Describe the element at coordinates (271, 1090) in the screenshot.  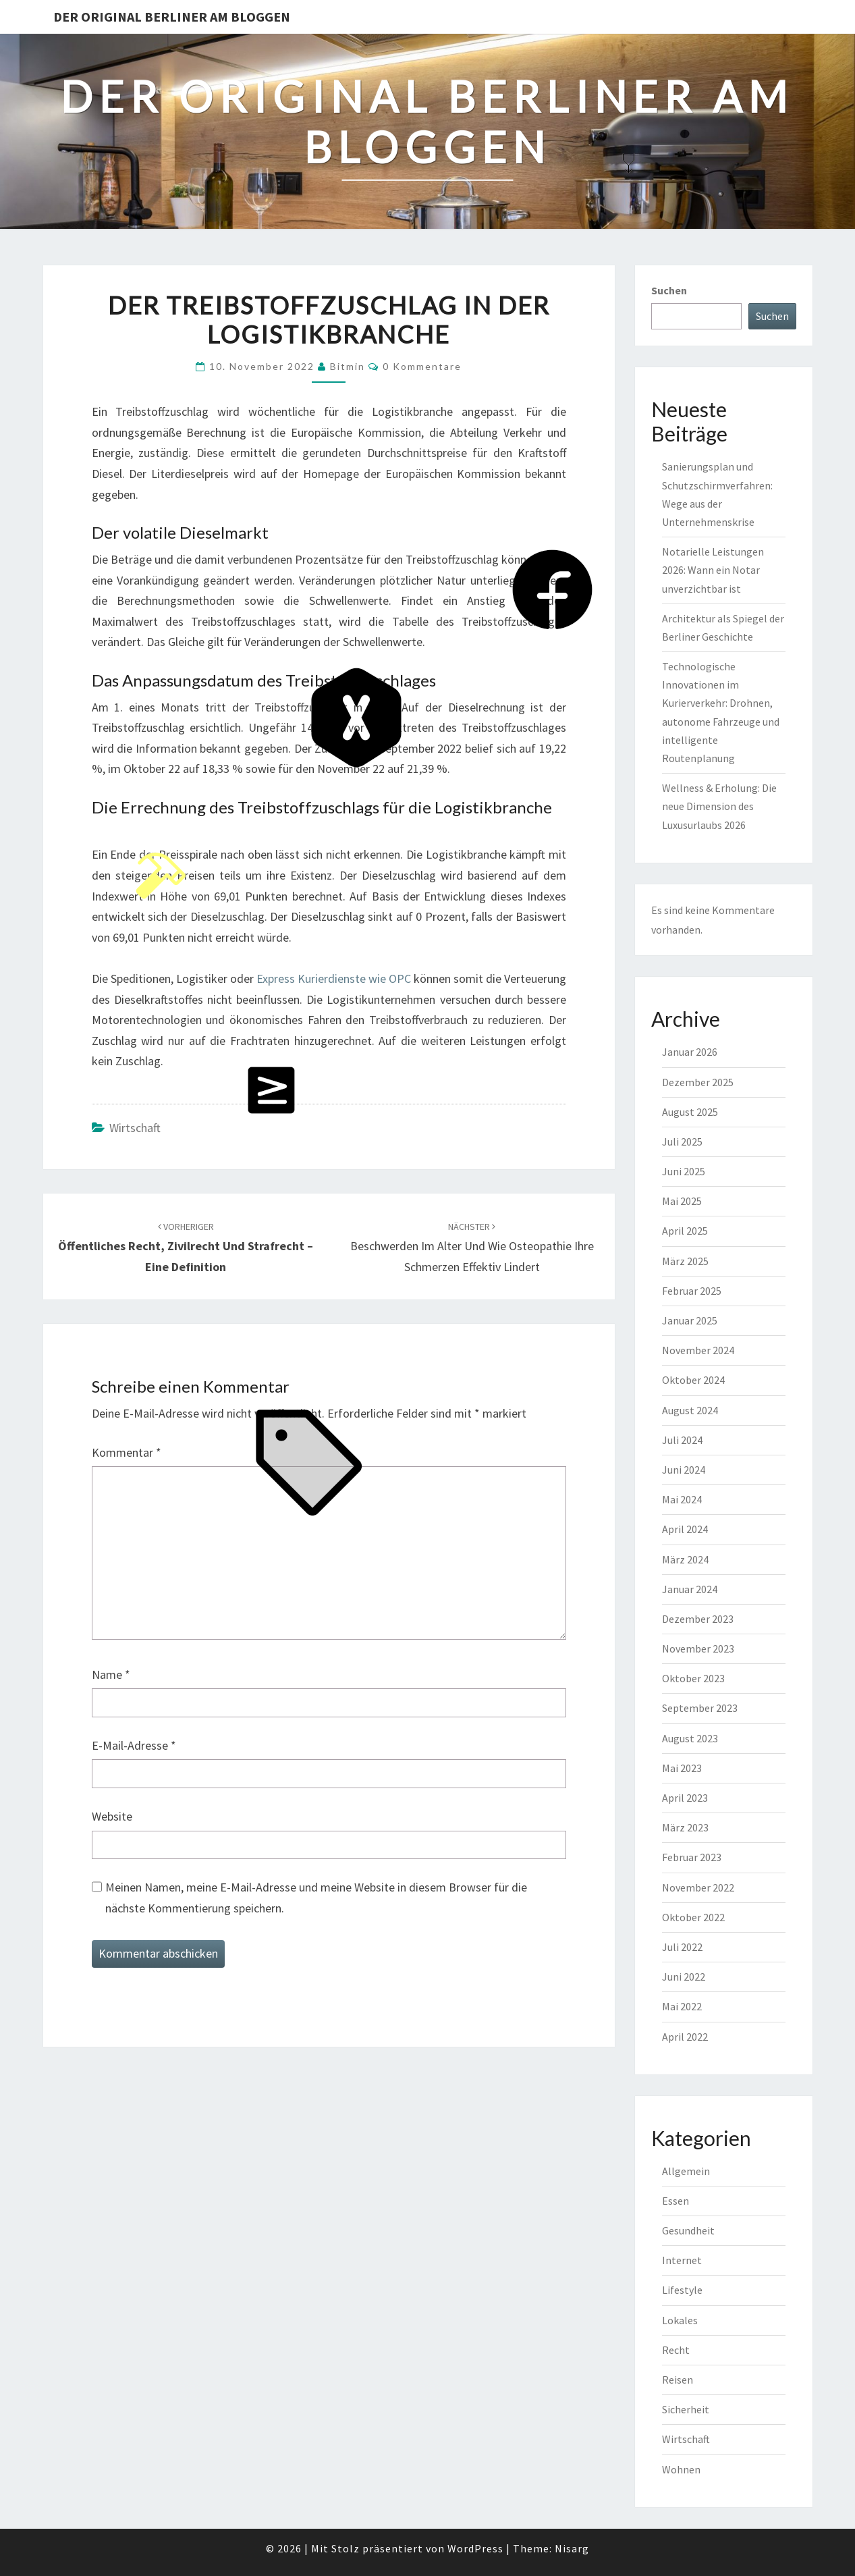
I see `greater than or equal to mathematical operator` at that location.